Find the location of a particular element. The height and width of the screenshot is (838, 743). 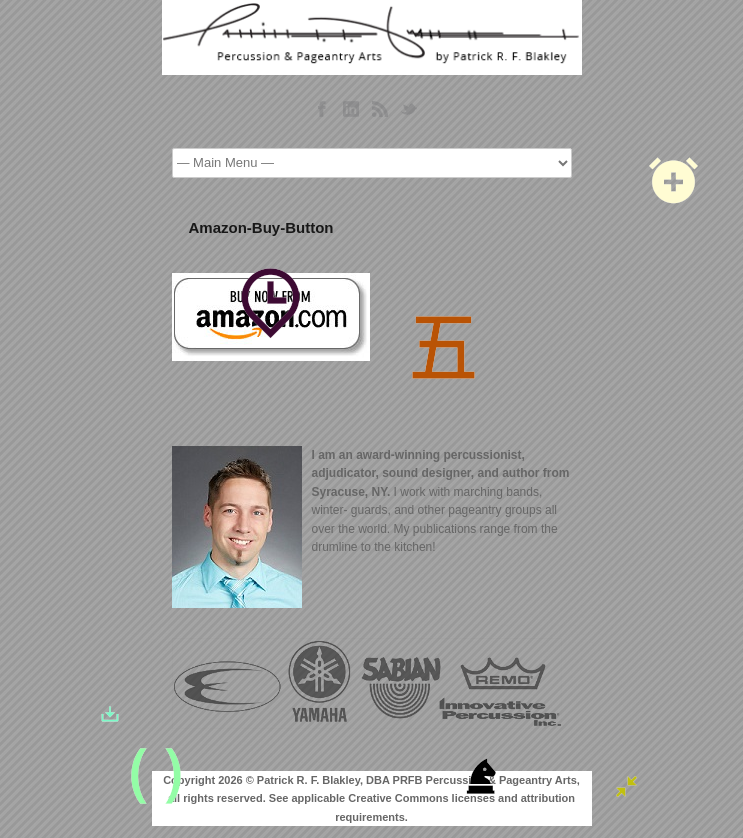

download a file to your device is located at coordinates (110, 714).